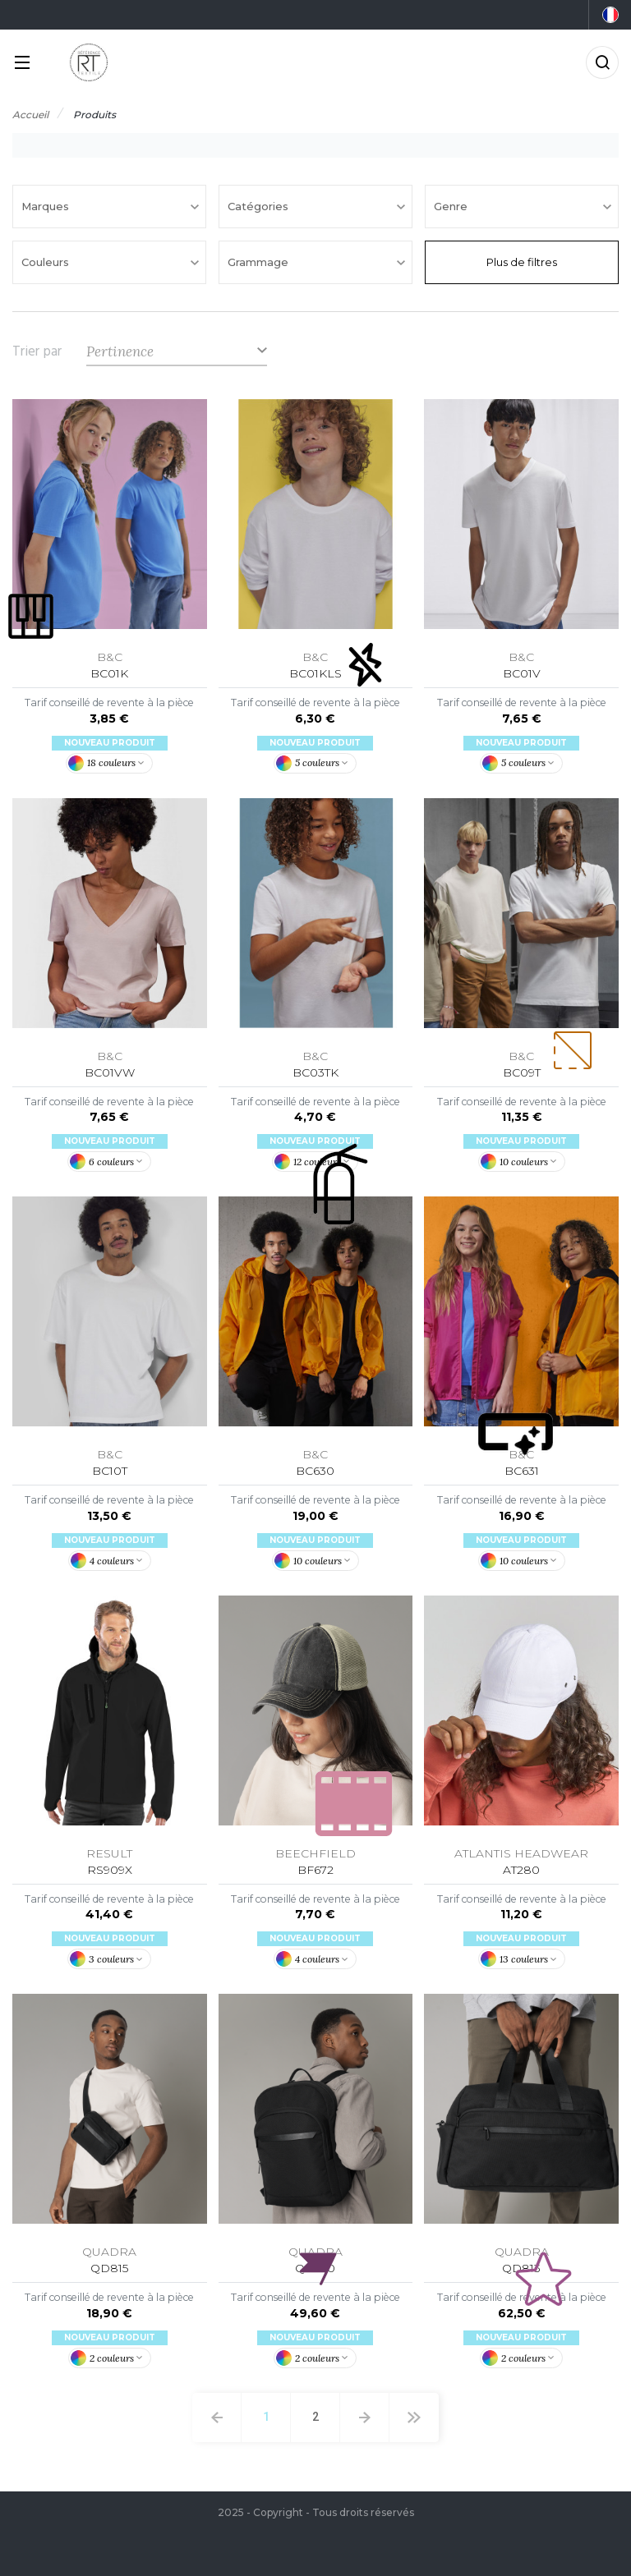  Describe the element at coordinates (573, 1050) in the screenshot. I see `invert current selection` at that location.